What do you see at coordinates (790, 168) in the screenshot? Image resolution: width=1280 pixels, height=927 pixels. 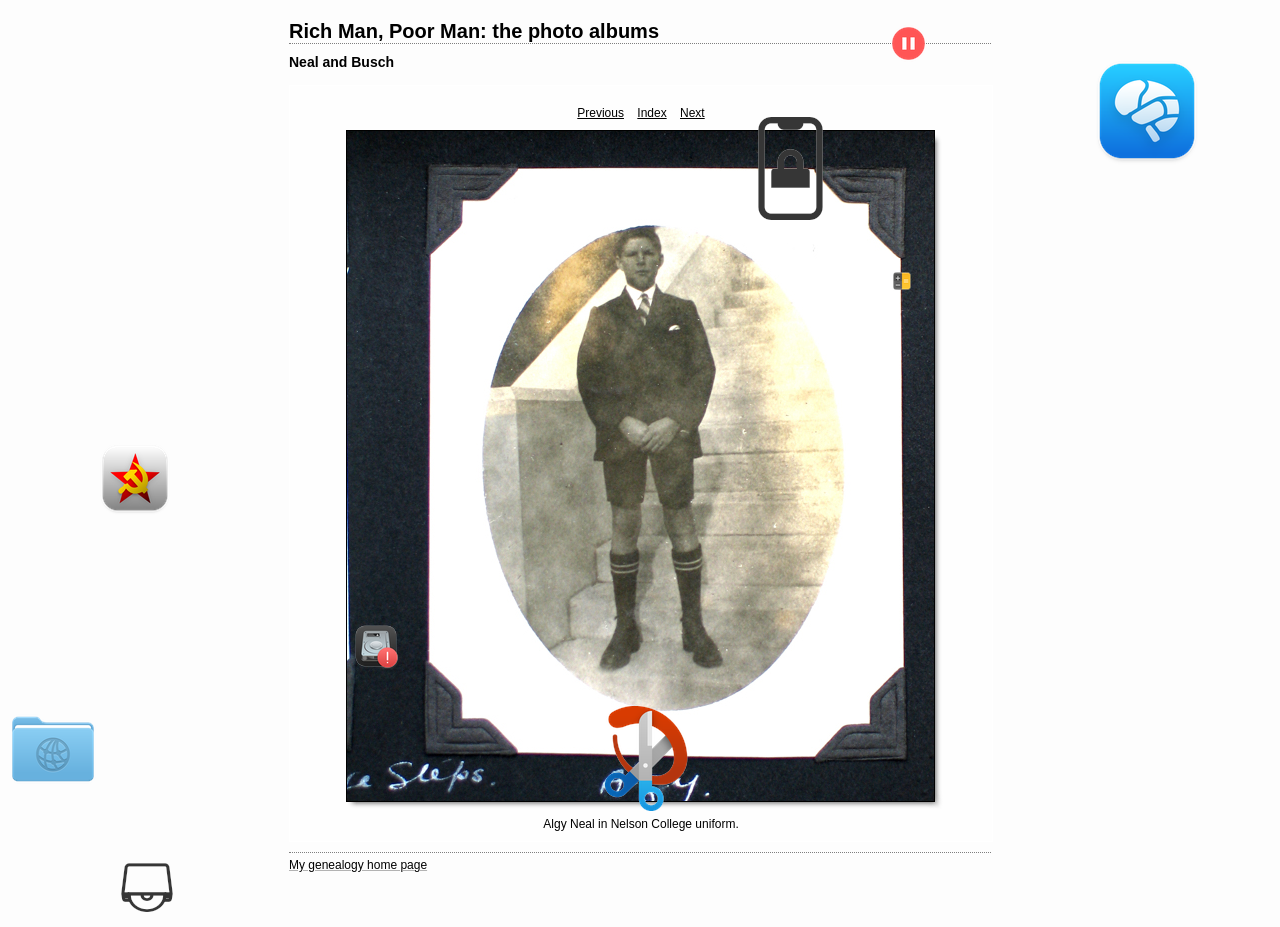 I see `device is locked or secured` at bounding box center [790, 168].